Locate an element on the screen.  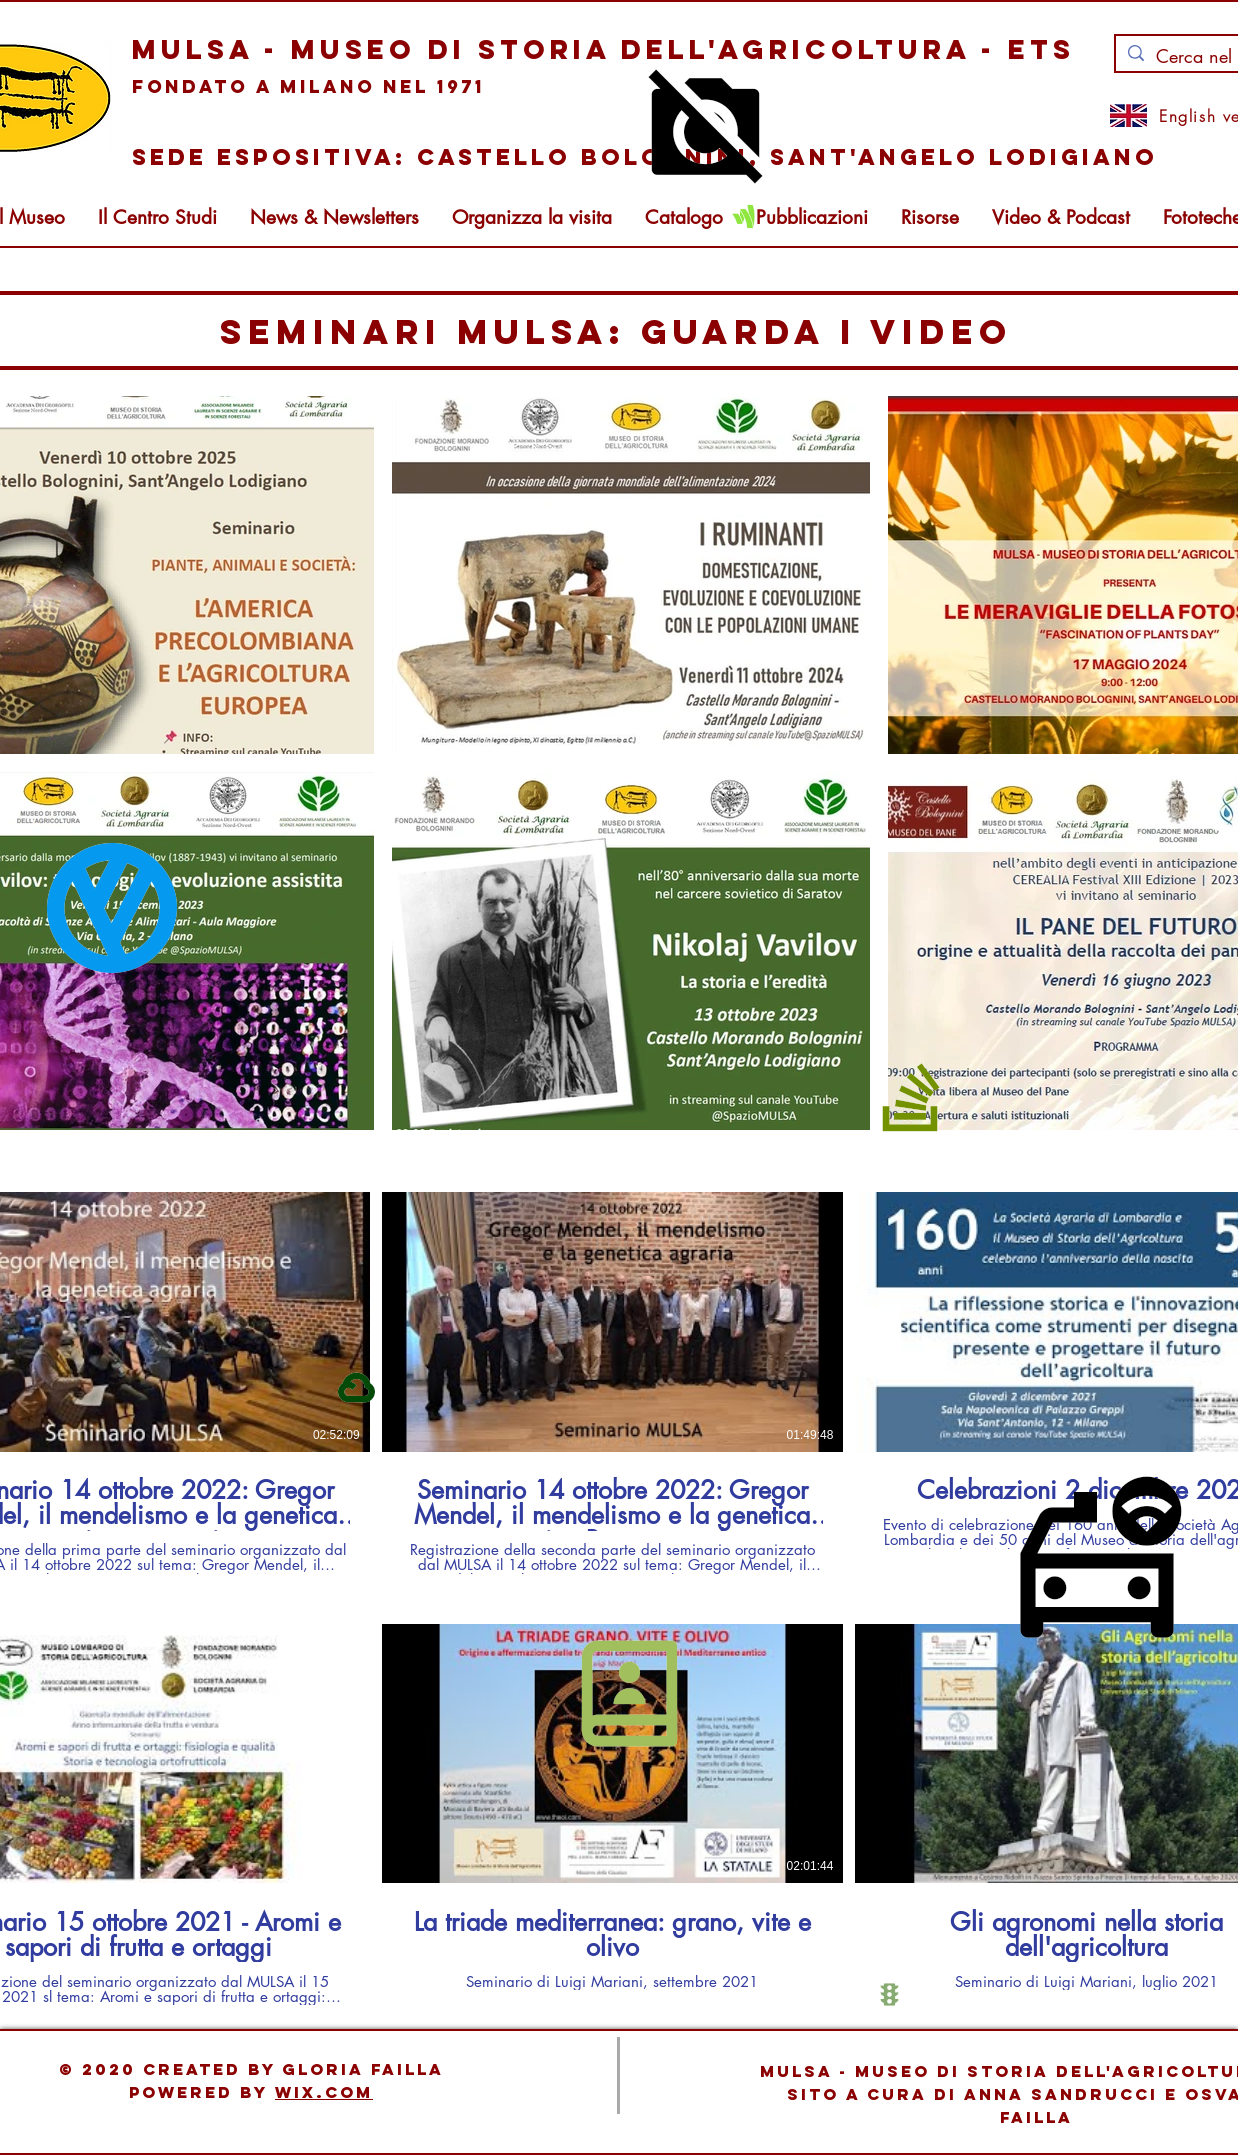
camera is disabled or turned off is located at coordinates (705, 126).